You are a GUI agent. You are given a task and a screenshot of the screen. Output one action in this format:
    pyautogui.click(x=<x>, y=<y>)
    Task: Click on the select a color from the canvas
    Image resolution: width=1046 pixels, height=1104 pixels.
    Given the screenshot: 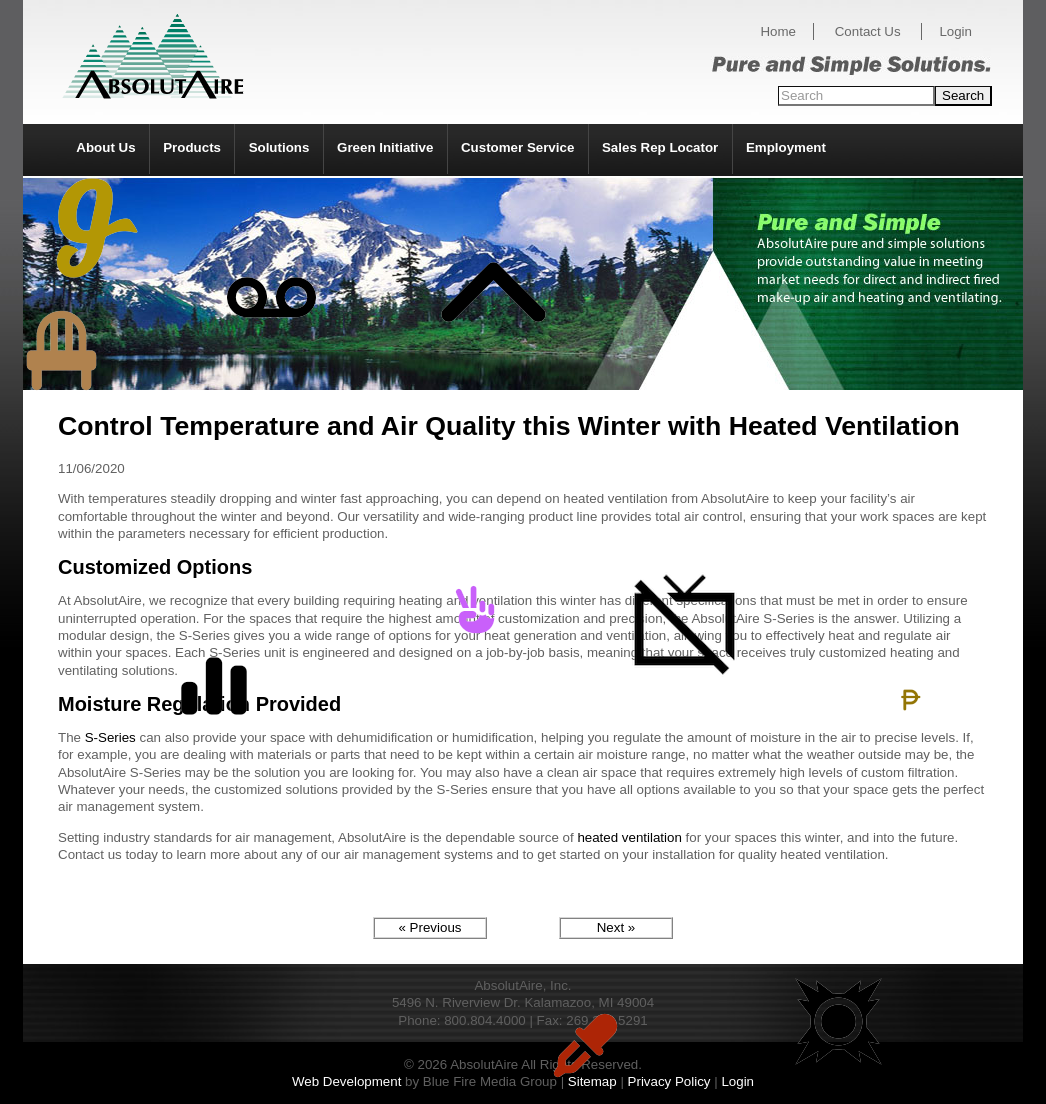 What is the action you would take?
    pyautogui.click(x=585, y=1045)
    